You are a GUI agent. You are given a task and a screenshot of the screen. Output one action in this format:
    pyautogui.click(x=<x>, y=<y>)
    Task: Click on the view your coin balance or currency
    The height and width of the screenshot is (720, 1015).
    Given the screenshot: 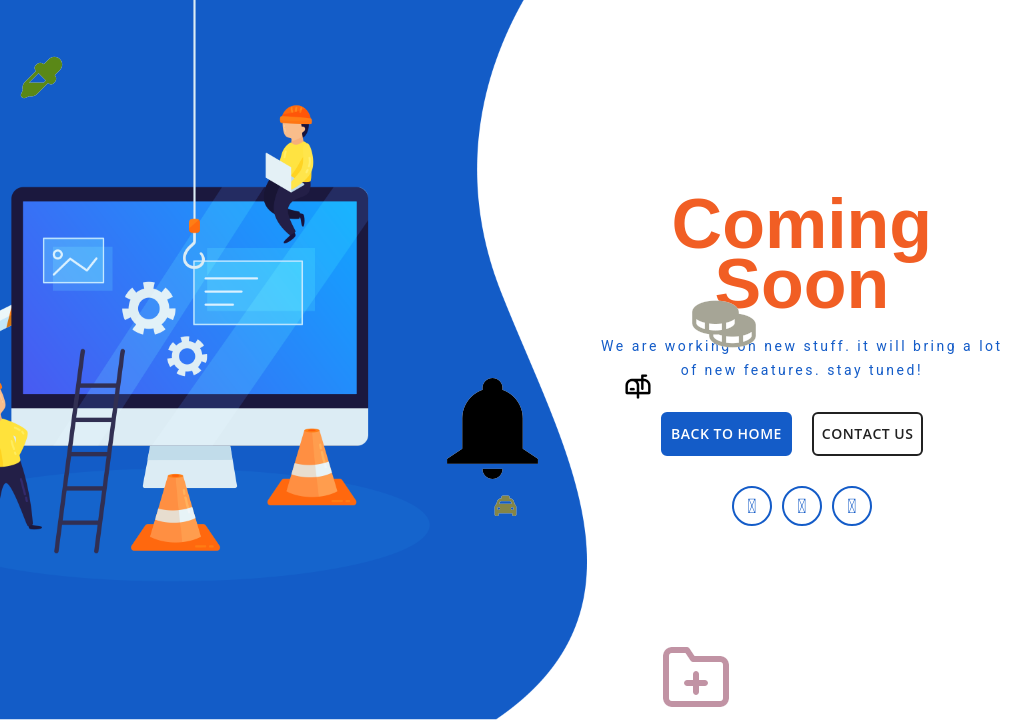 What is the action you would take?
    pyautogui.click(x=724, y=324)
    